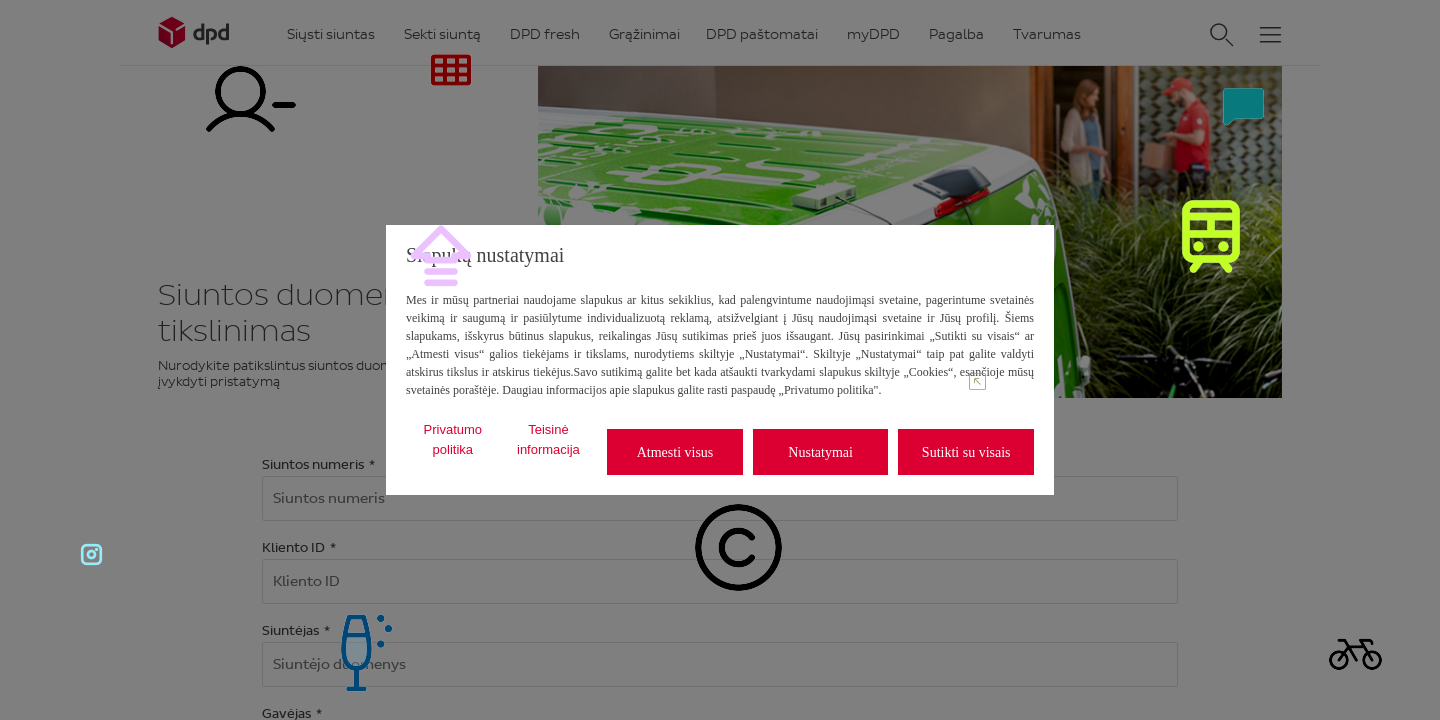 This screenshot has height=720, width=1440. What do you see at coordinates (441, 258) in the screenshot?
I see `upload multiple files` at bounding box center [441, 258].